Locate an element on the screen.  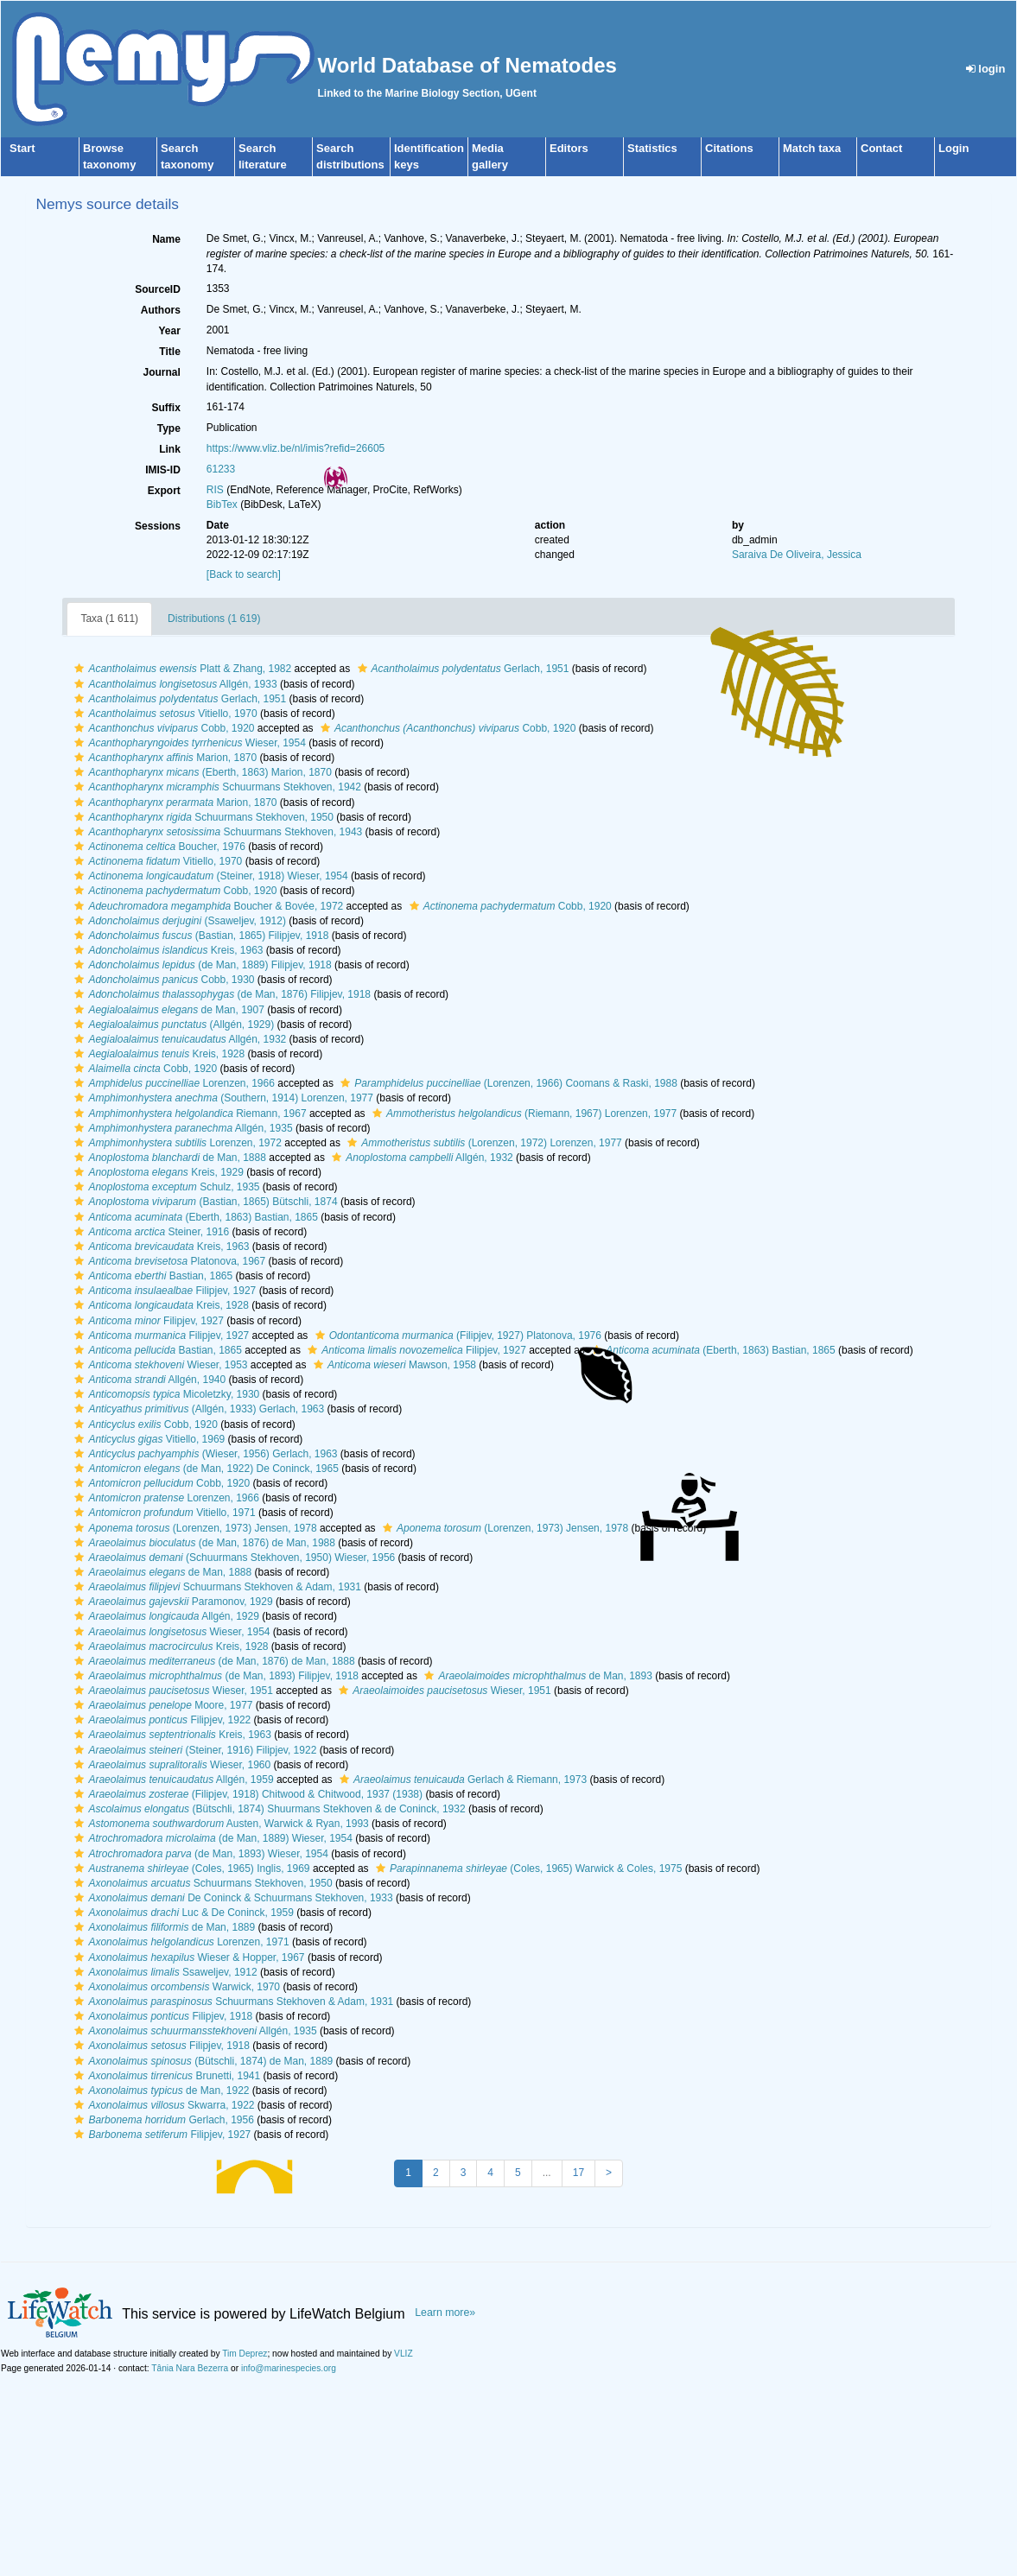
build or place a bridge structure is located at coordinates (254, 2158).